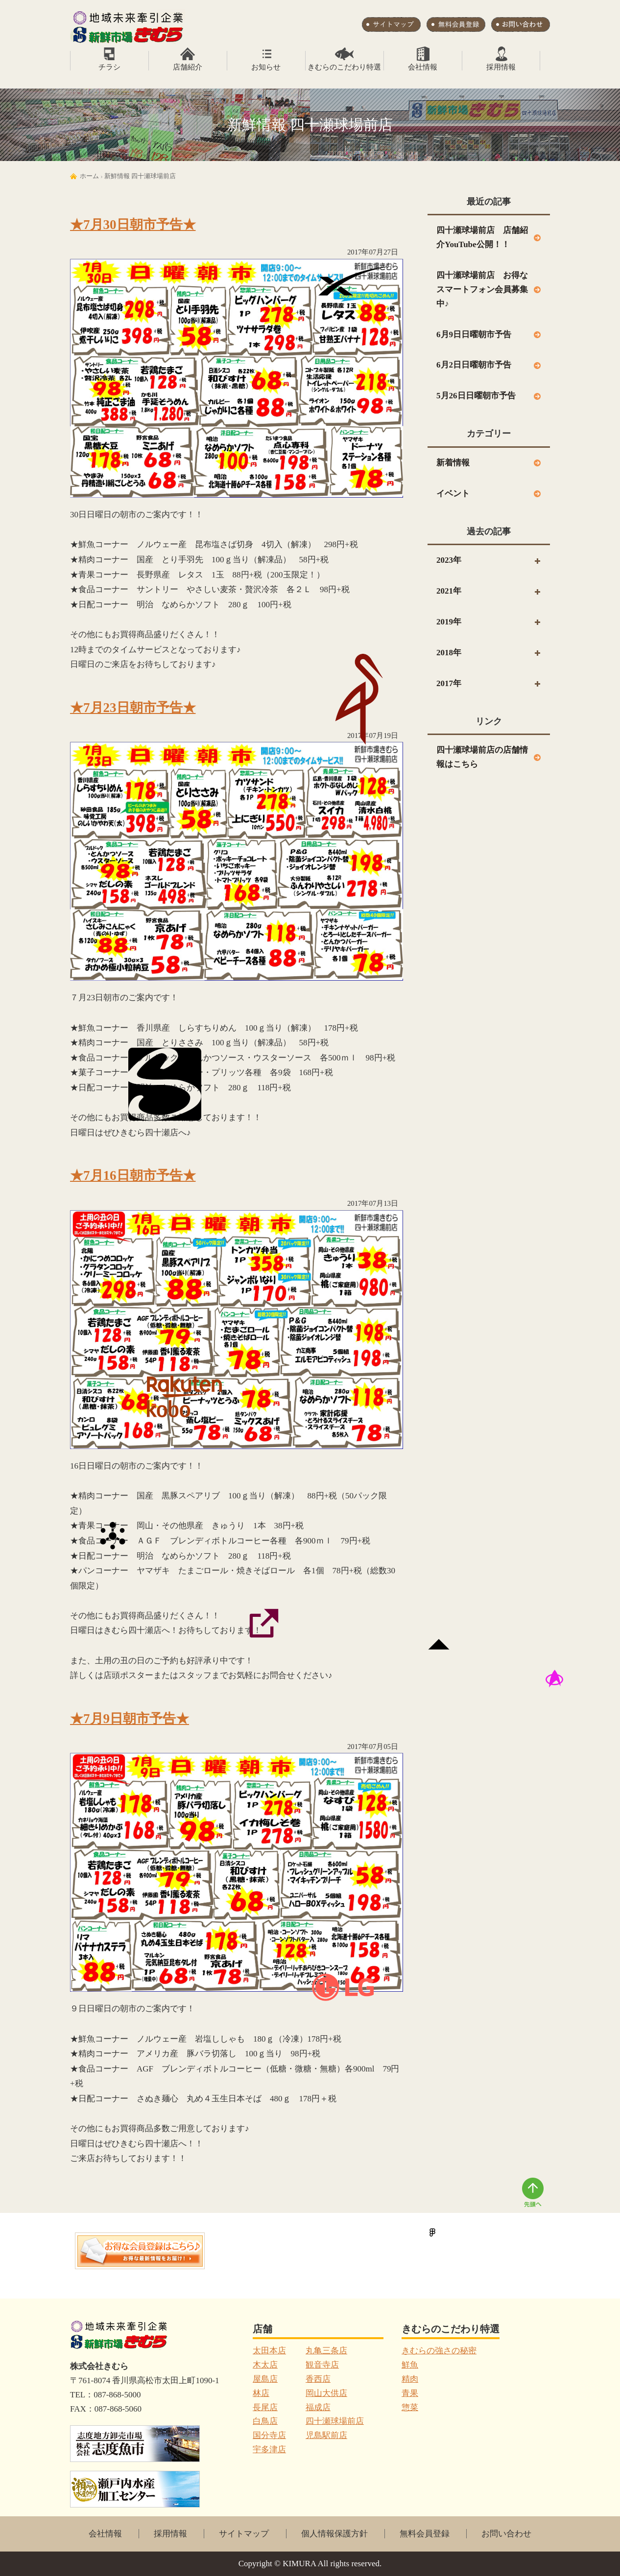 The image size is (620, 2576). What do you see at coordinates (554, 1679) in the screenshot?
I see `Star Trek franchise logo` at bounding box center [554, 1679].